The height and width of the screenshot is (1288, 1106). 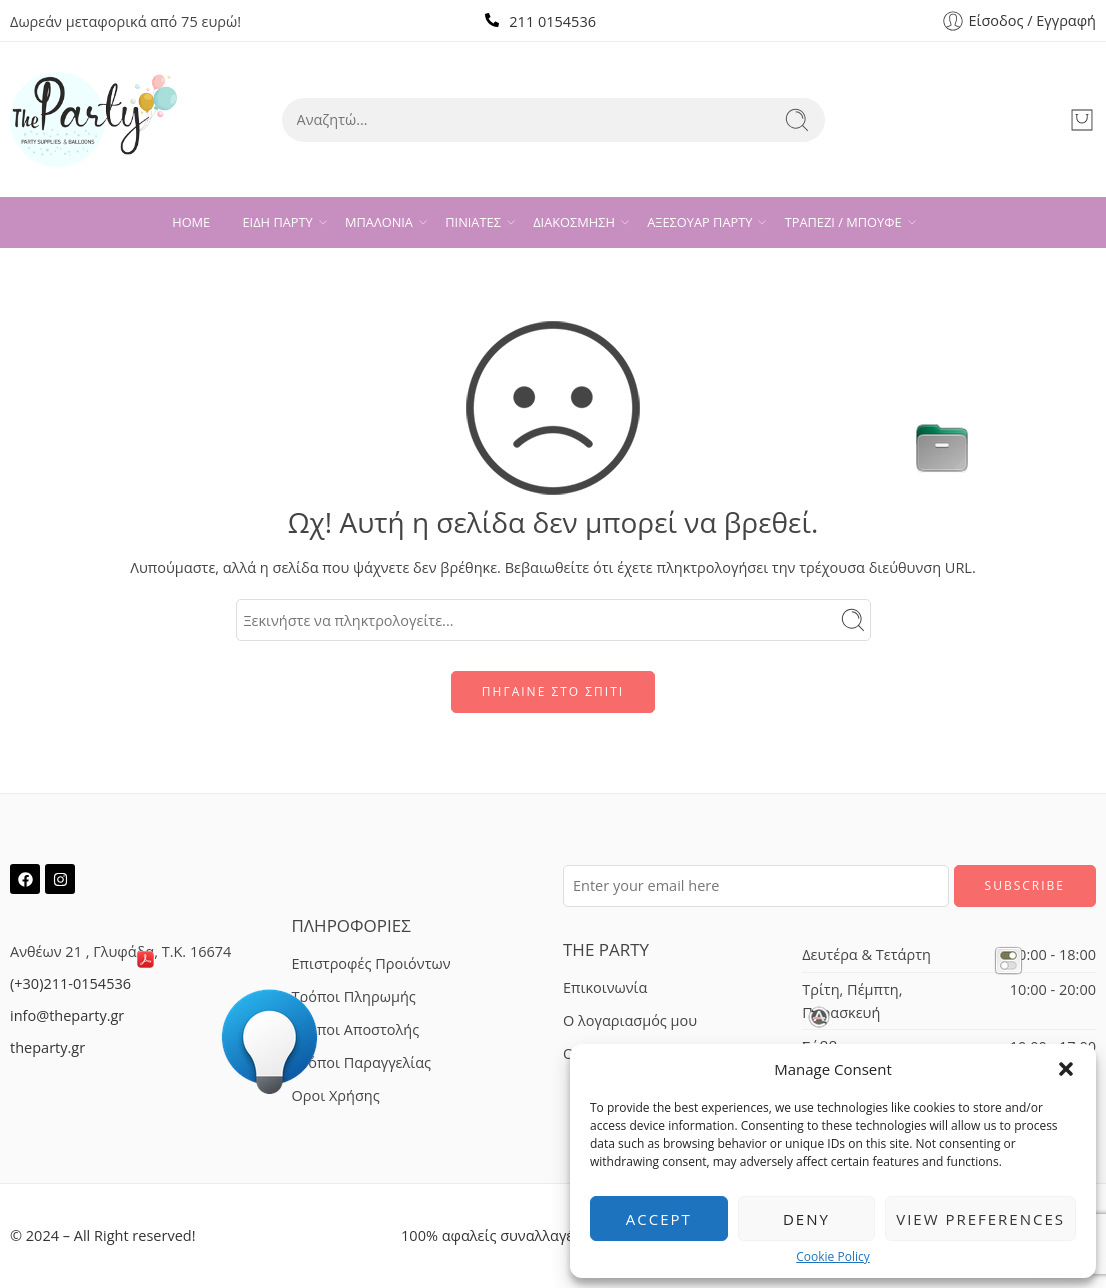 I want to click on open adobe acrobat reader, so click(x=145, y=959).